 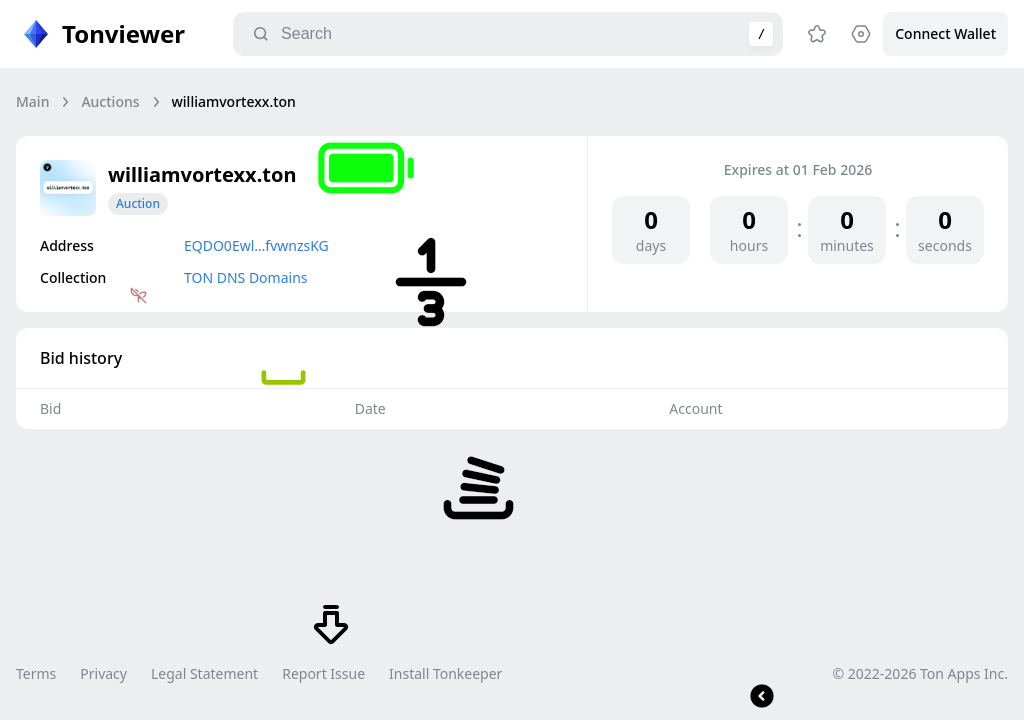 What do you see at coordinates (366, 168) in the screenshot?
I see `indicates battery is fully charged` at bounding box center [366, 168].